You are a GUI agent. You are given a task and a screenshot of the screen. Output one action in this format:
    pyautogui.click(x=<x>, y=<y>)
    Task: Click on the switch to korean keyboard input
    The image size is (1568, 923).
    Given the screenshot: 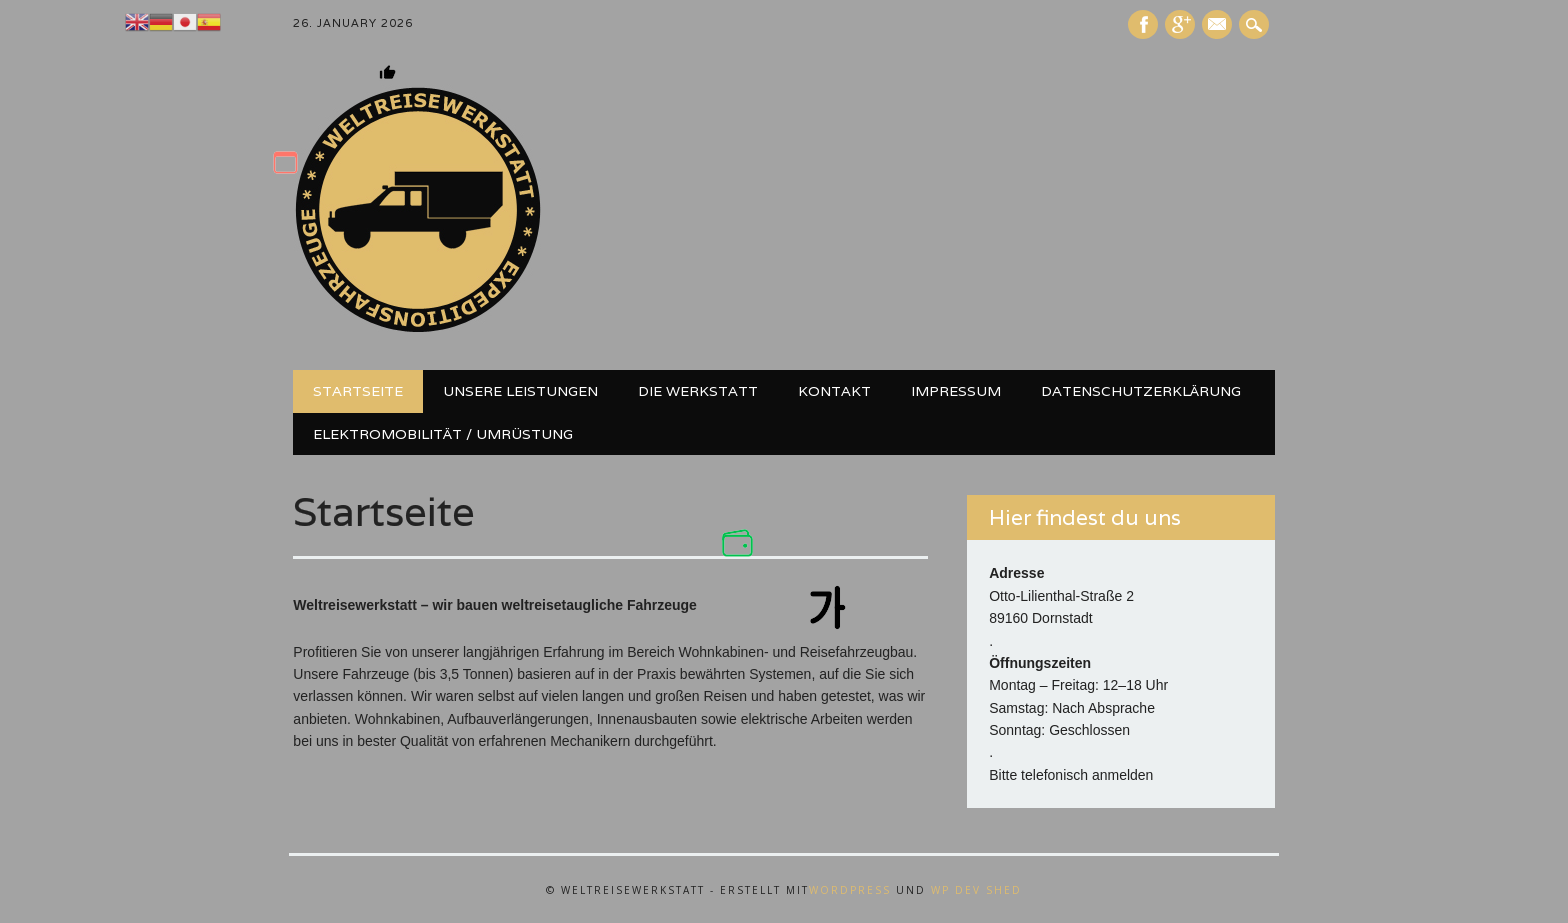 What is the action you would take?
    pyautogui.click(x=826, y=607)
    